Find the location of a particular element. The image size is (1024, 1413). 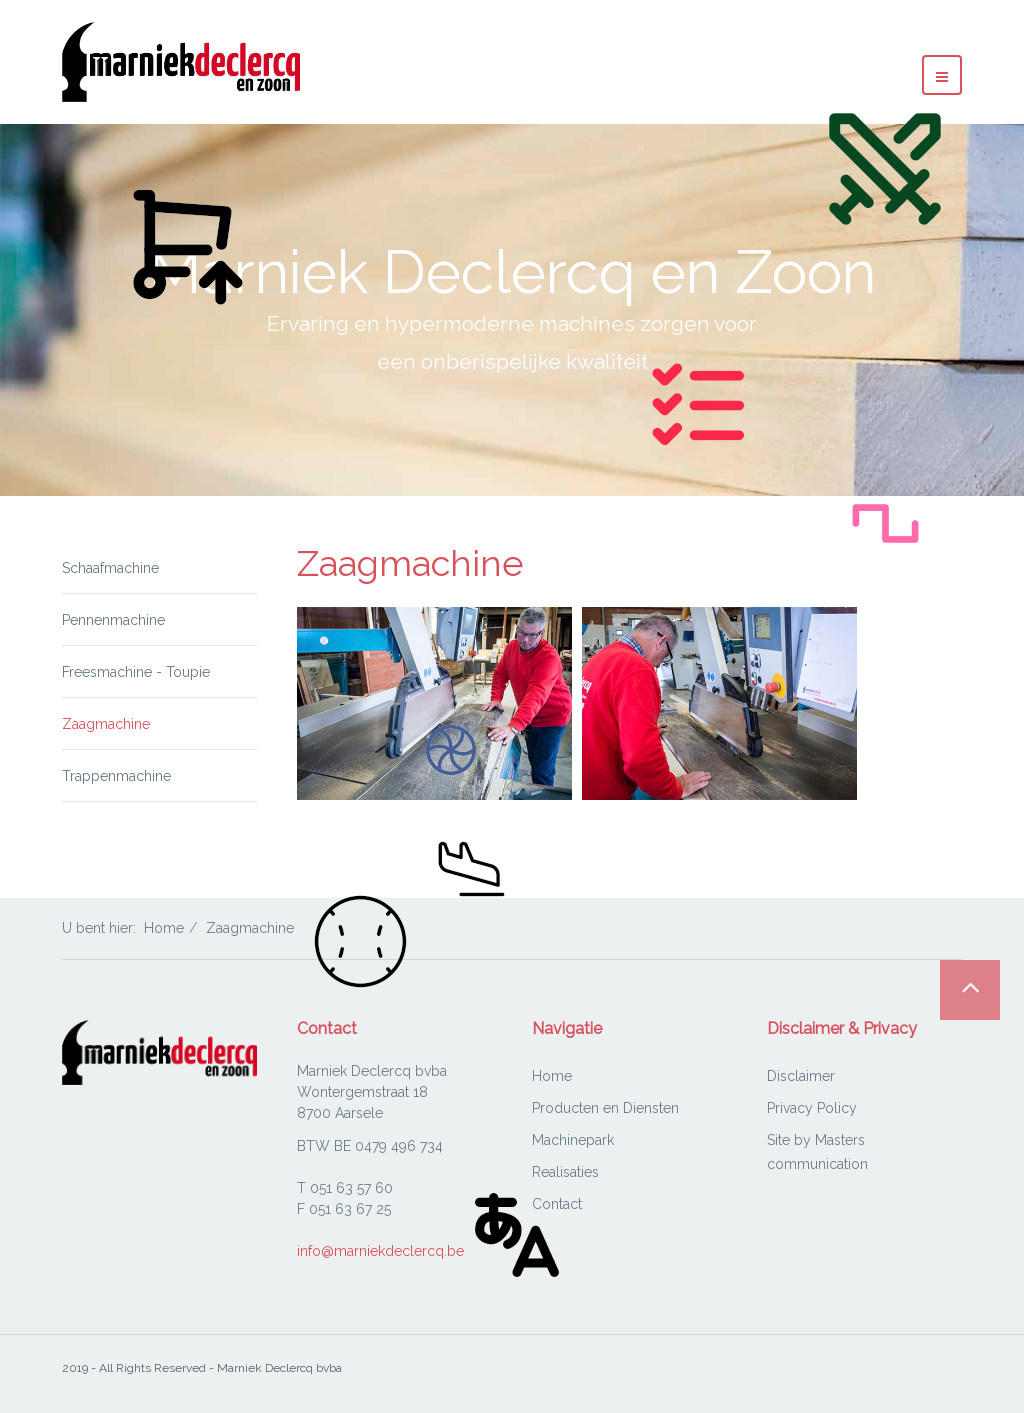

view baseball scores or stats is located at coordinates (360, 941).